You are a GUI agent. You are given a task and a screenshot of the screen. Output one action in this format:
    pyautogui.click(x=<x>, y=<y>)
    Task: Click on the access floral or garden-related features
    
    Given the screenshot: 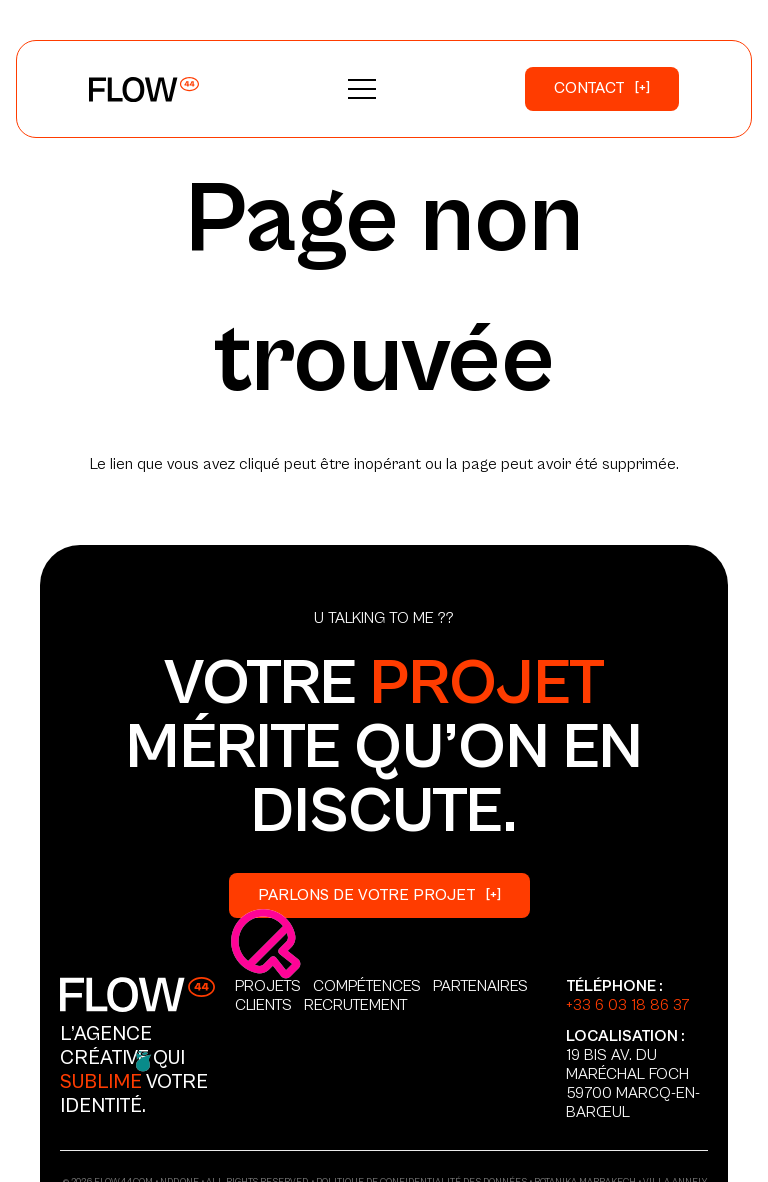 What is the action you would take?
    pyautogui.click(x=143, y=1061)
    